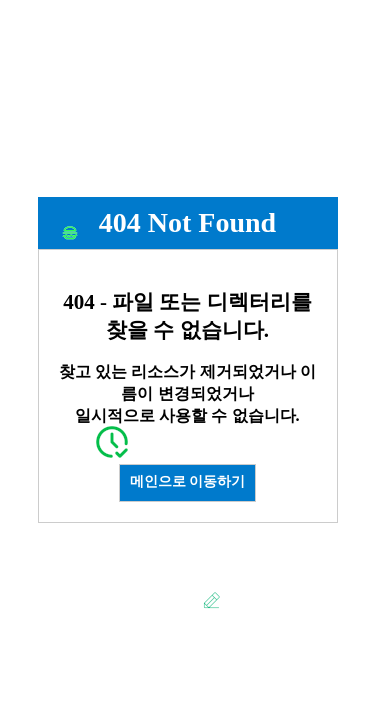 This screenshot has height=720, width=375. What do you see at coordinates (70, 233) in the screenshot?
I see `access food or restaurant options` at bounding box center [70, 233].